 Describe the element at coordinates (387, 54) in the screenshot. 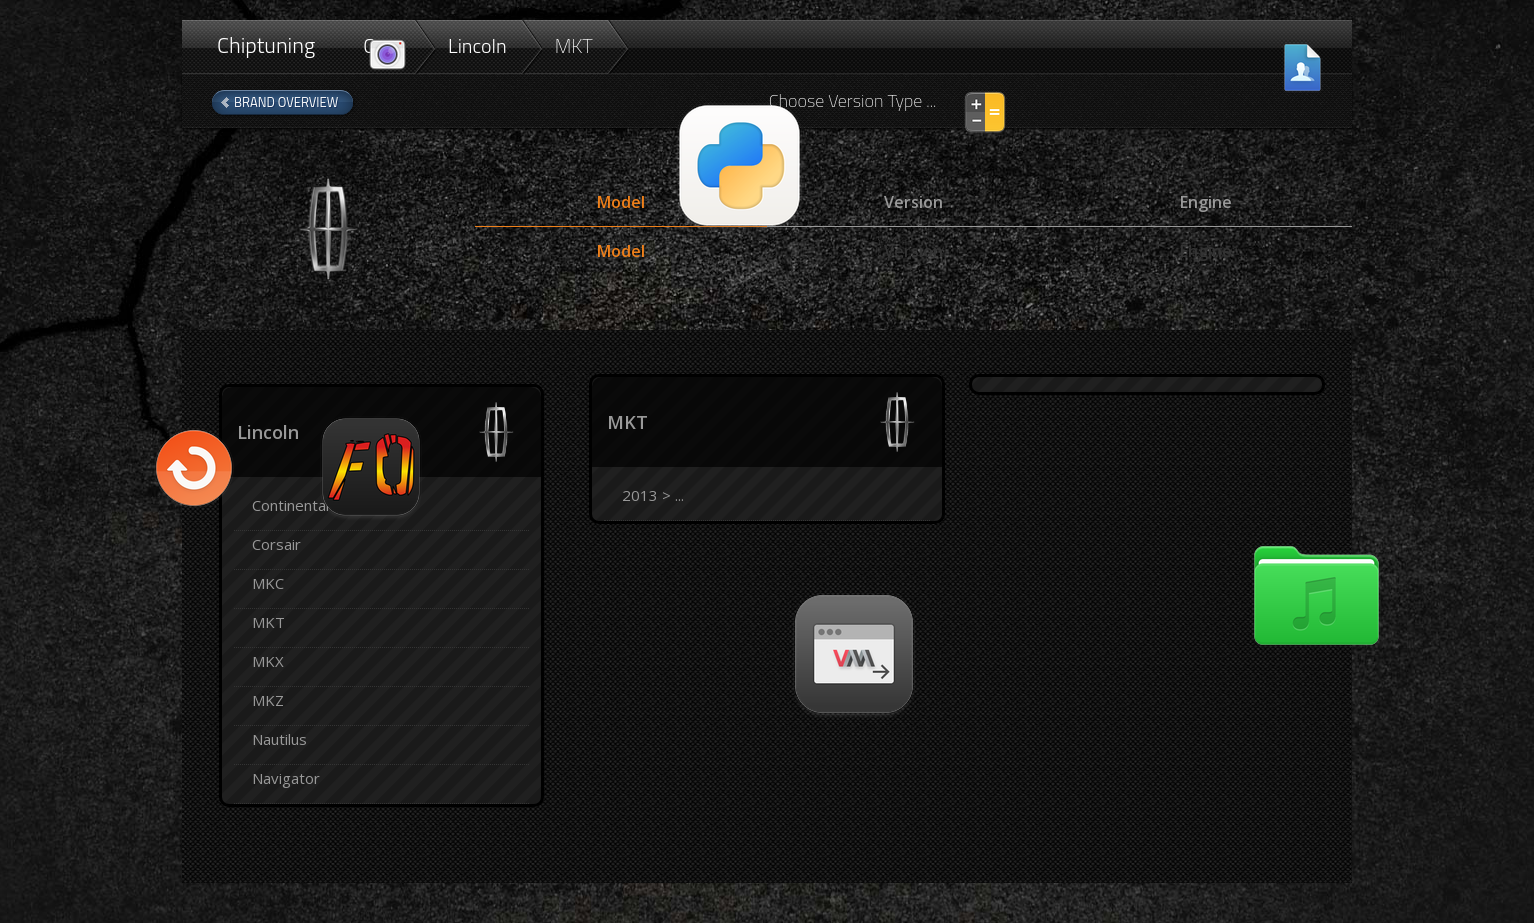

I see `open webcamoid camera application` at that location.